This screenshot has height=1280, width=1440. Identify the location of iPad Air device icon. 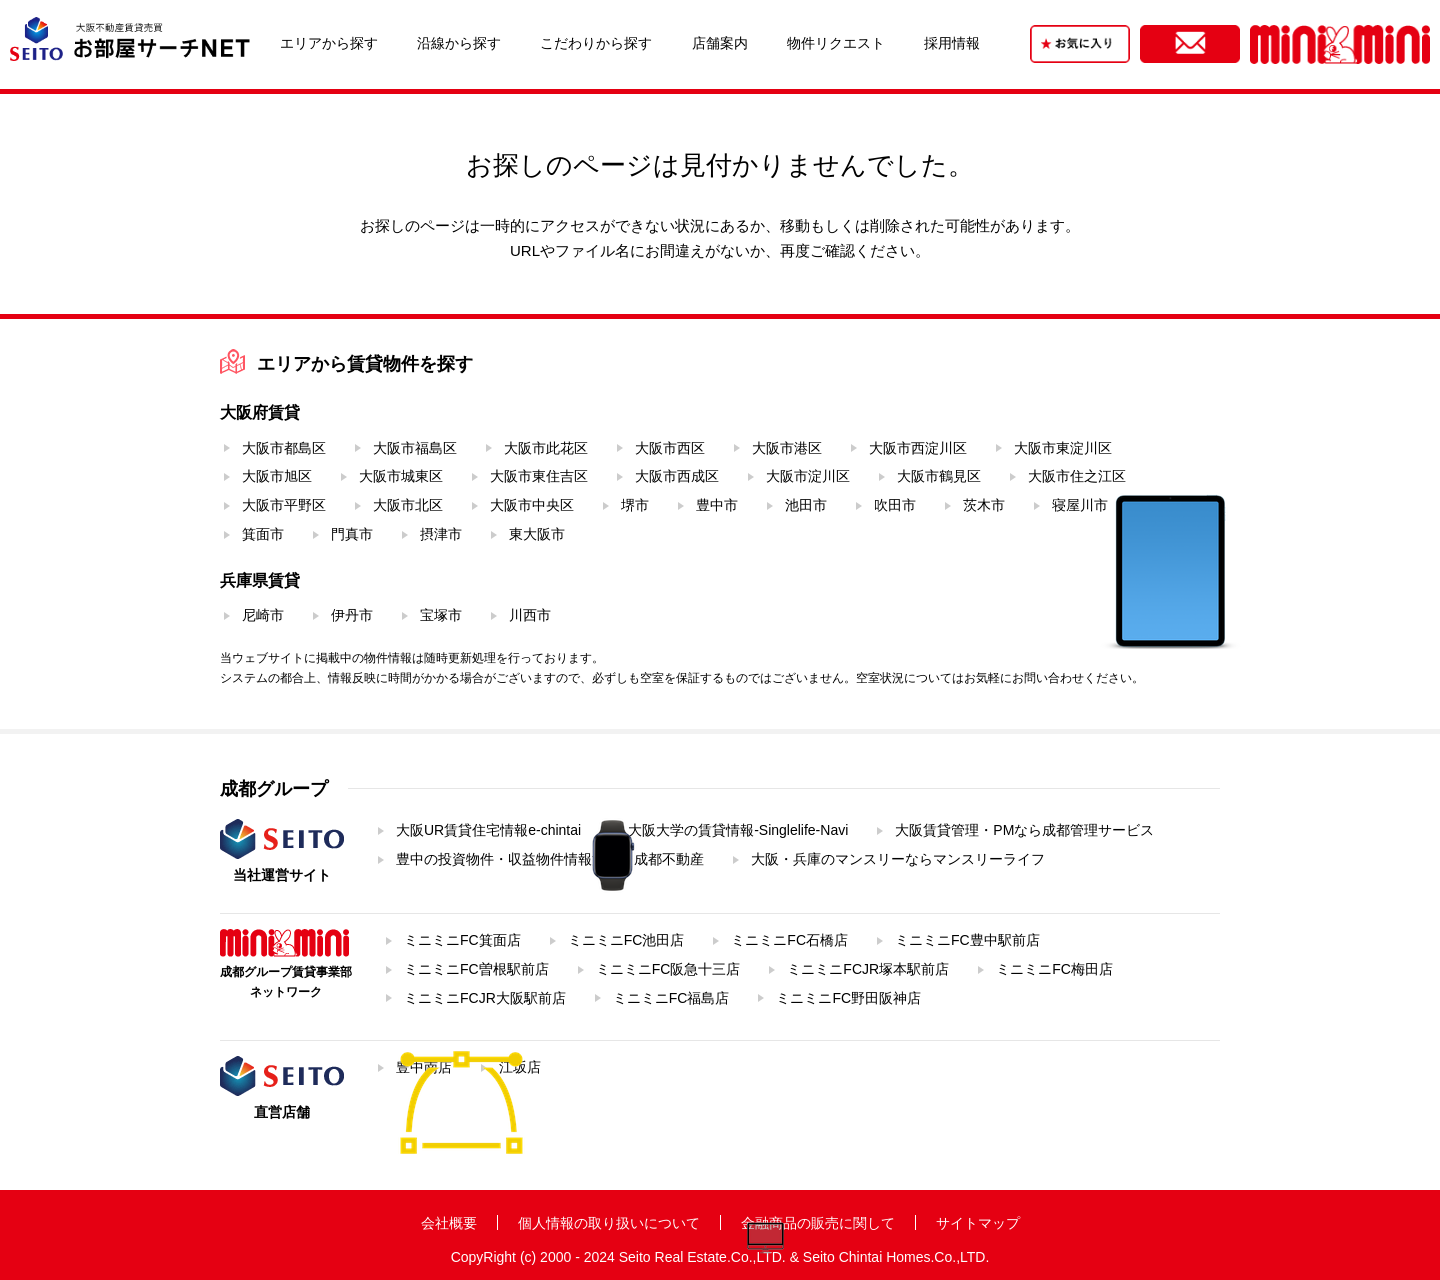
(1170, 572).